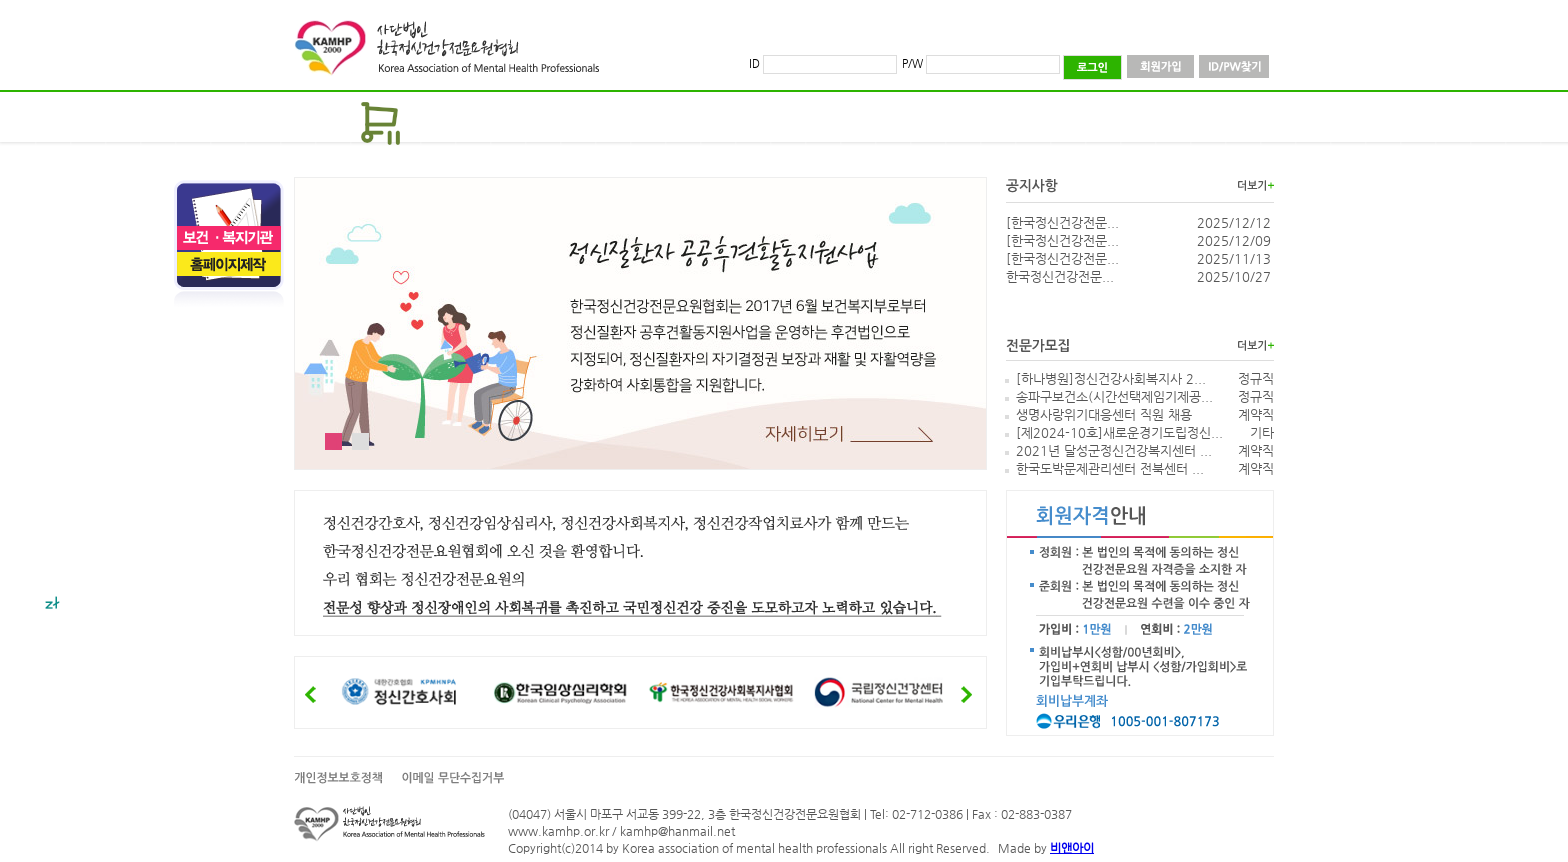 The image size is (1568, 862). I want to click on pause or hold your shopping cart, so click(379, 122).